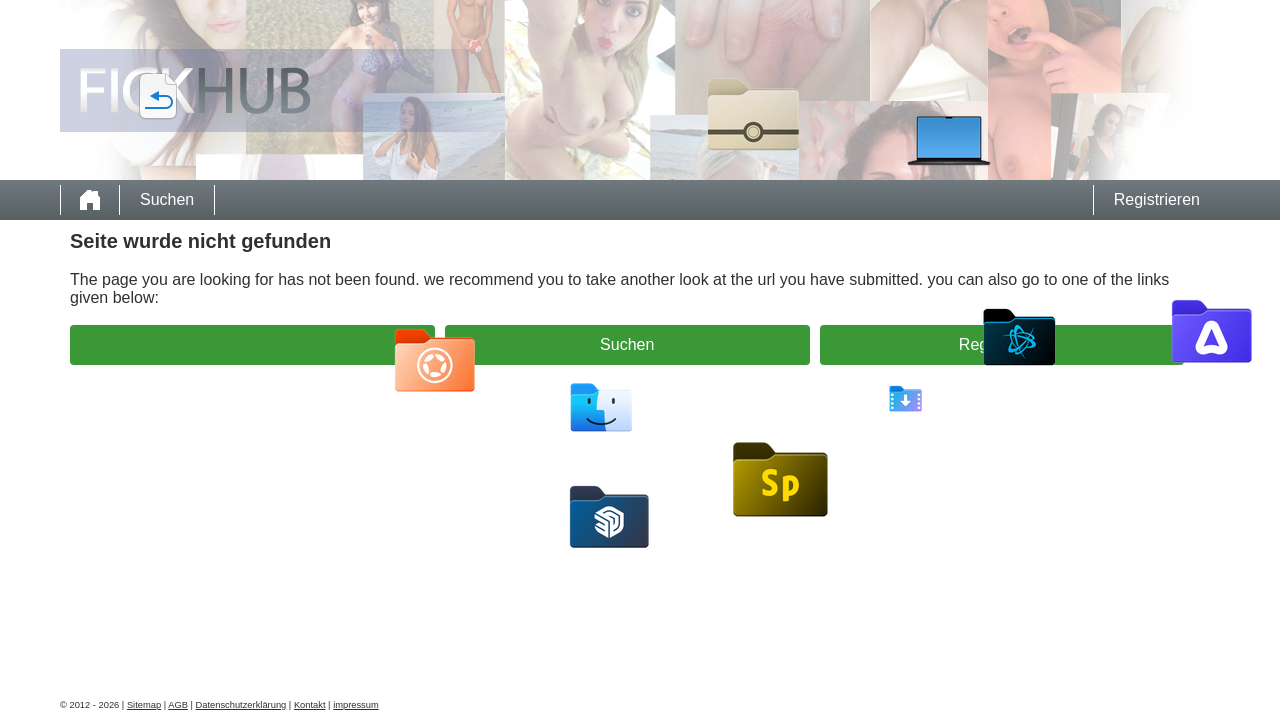  Describe the element at coordinates (601, 409) in the screenshot. I see `open finder to browse files and folders` at that location.